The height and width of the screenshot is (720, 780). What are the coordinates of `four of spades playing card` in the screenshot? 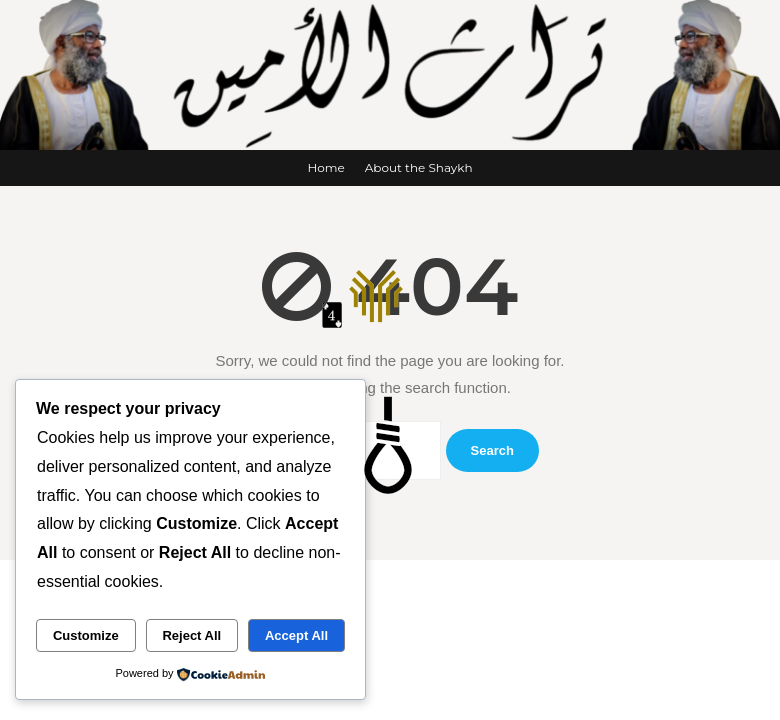 It's located at (332, 315).